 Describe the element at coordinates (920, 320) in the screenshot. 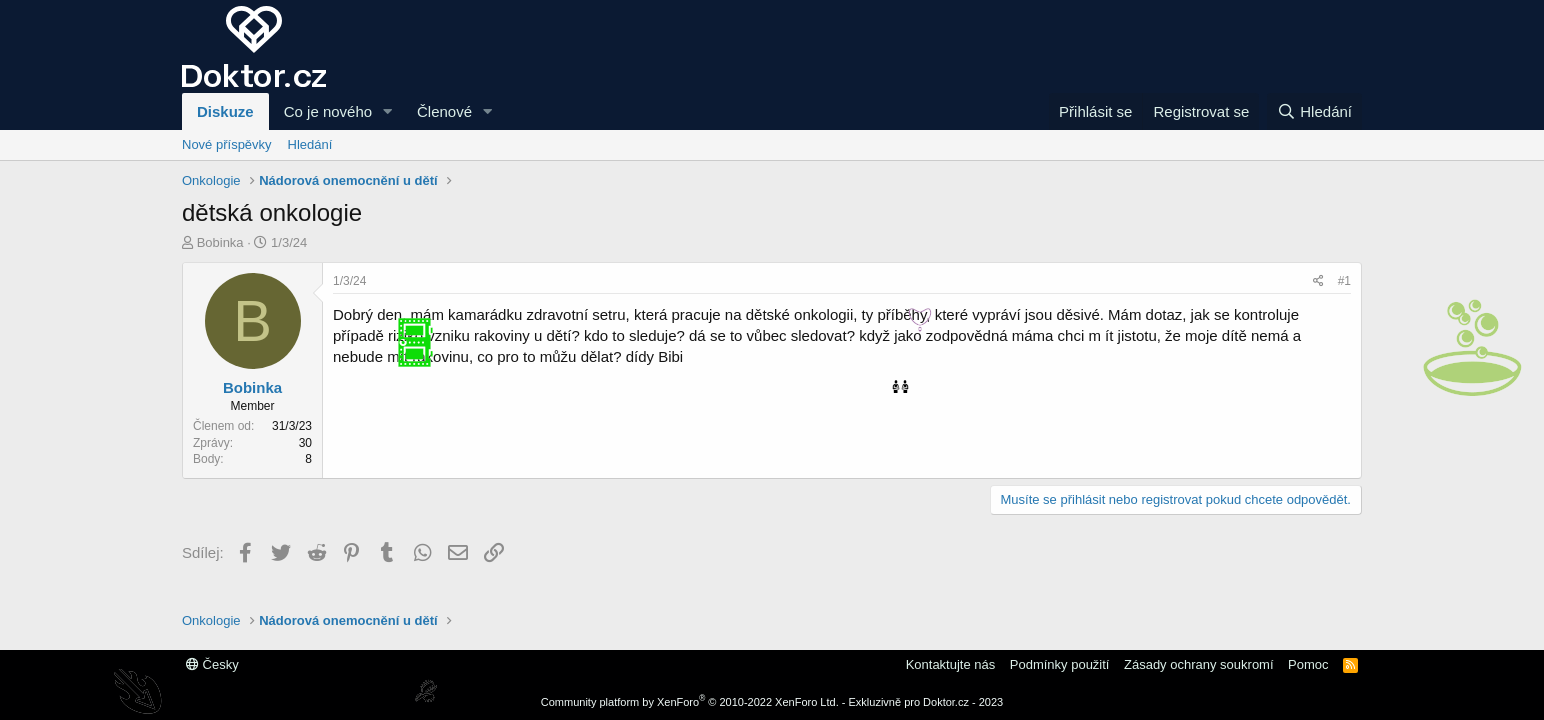

I see `equip or view jewelry item` at that location.